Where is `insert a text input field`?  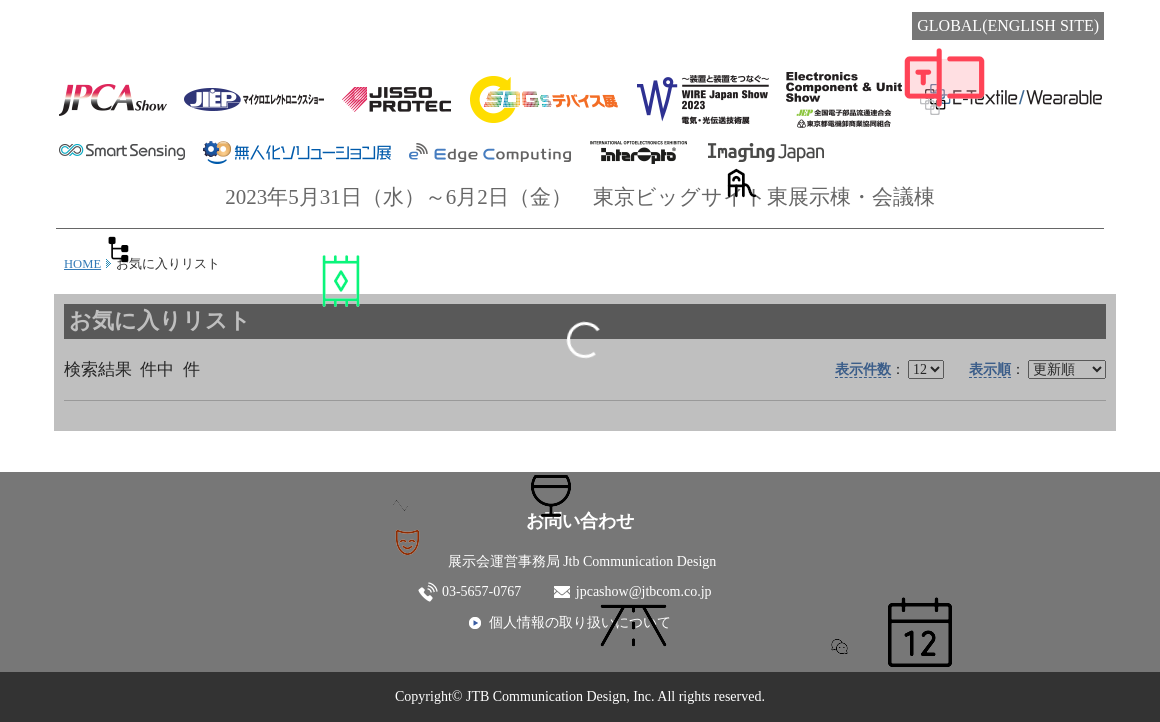 insert a text input field is located at coordinates (944, 77).